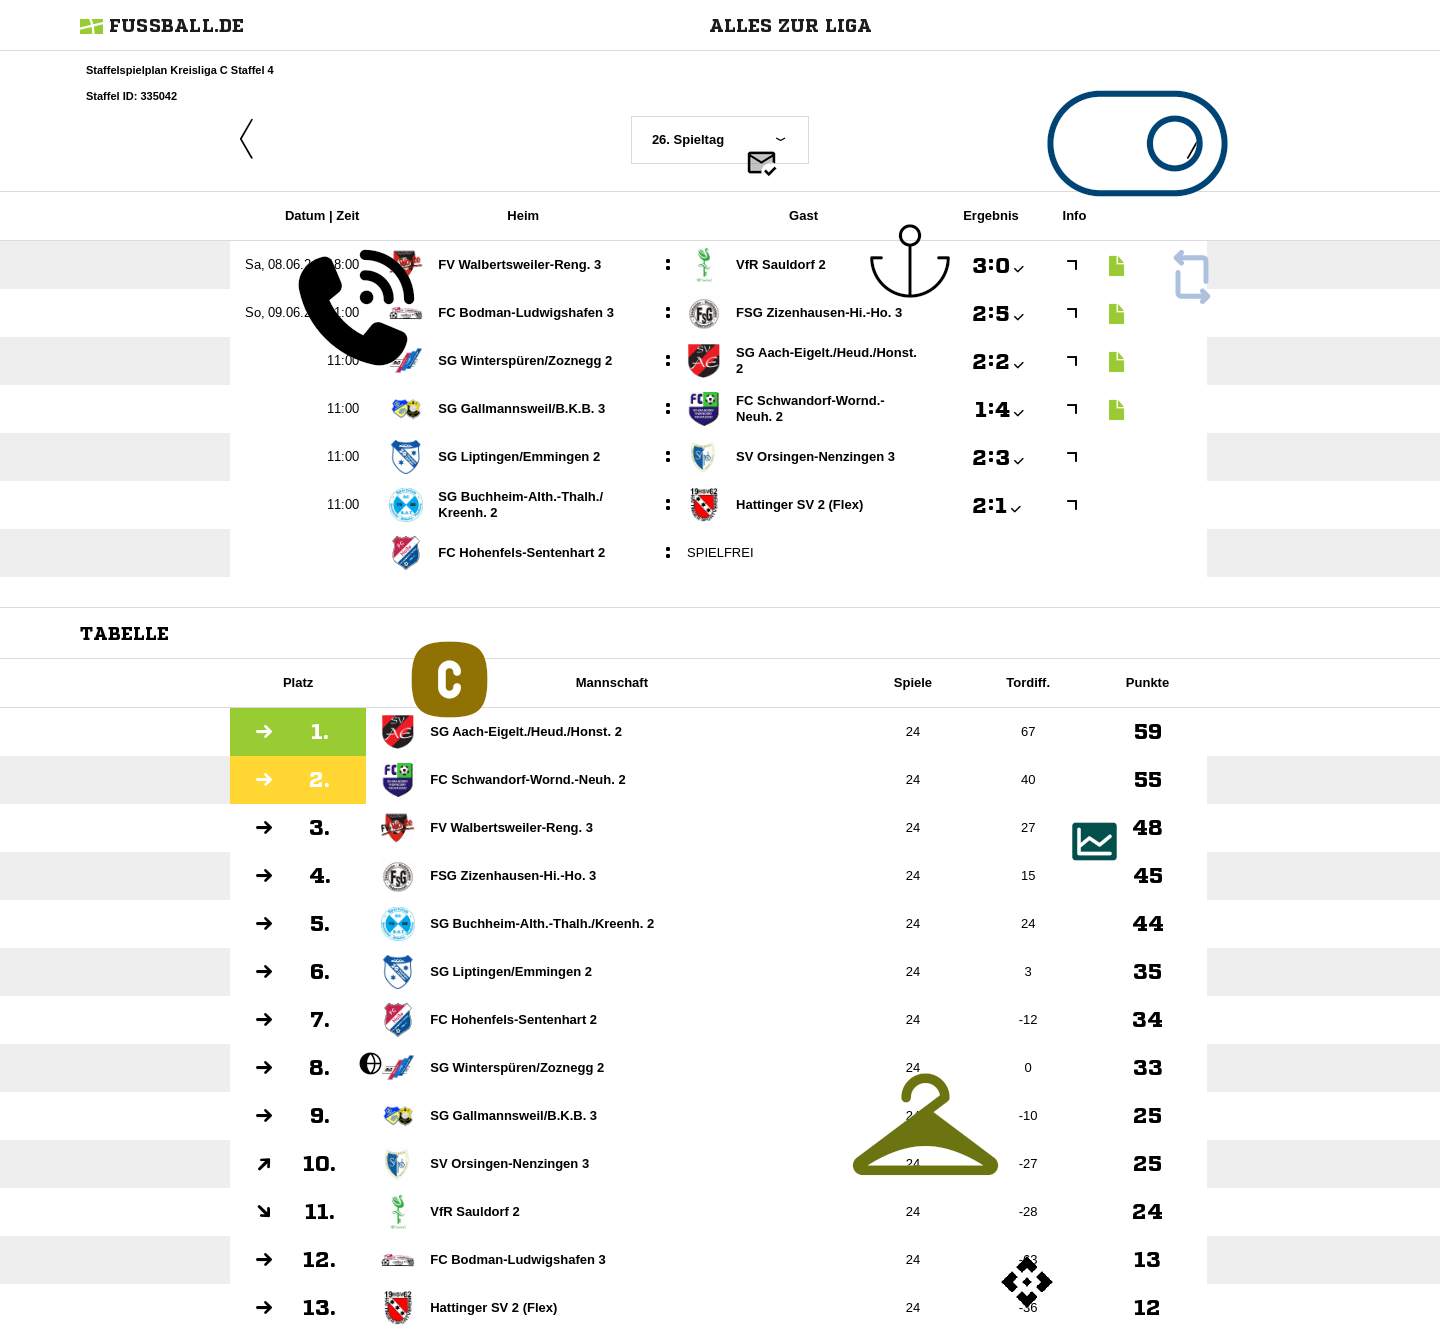 This screenshot has width=1440, height=1332. Describe the element at coordinates (761, 162) in the screenshot. I see `mark email as read` at that location.